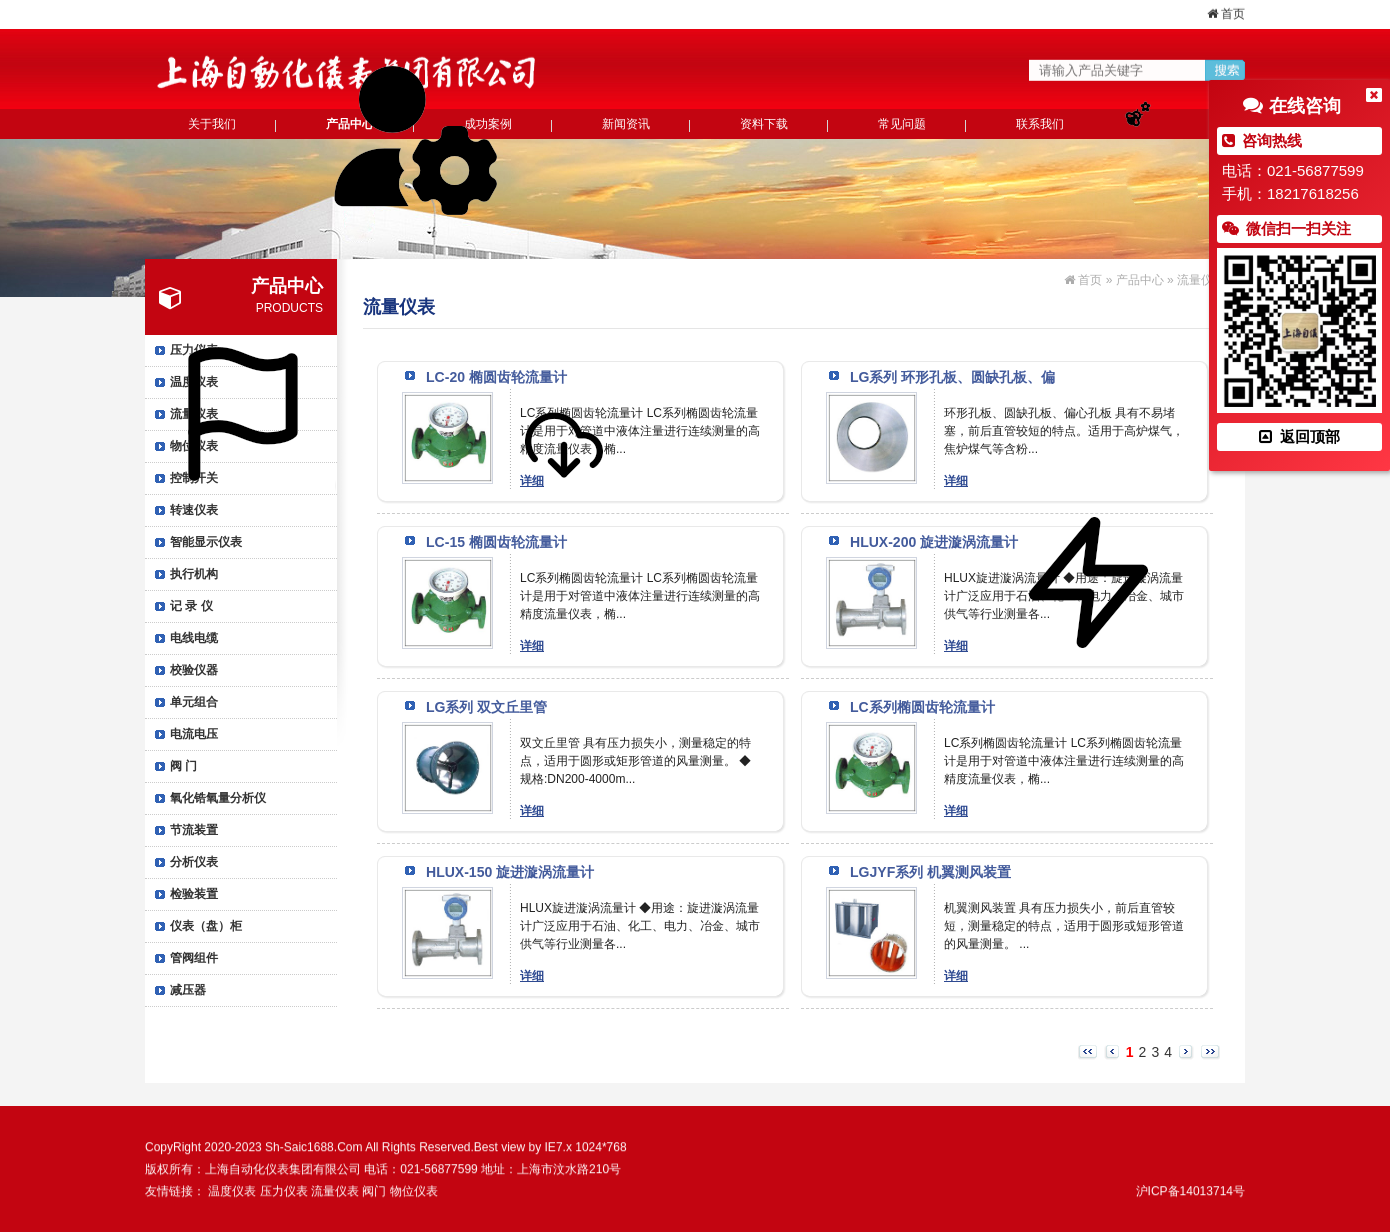  Describe the element at coordinates (564, 445) in the screenshot. I see `download file from cloud storage` at that location.